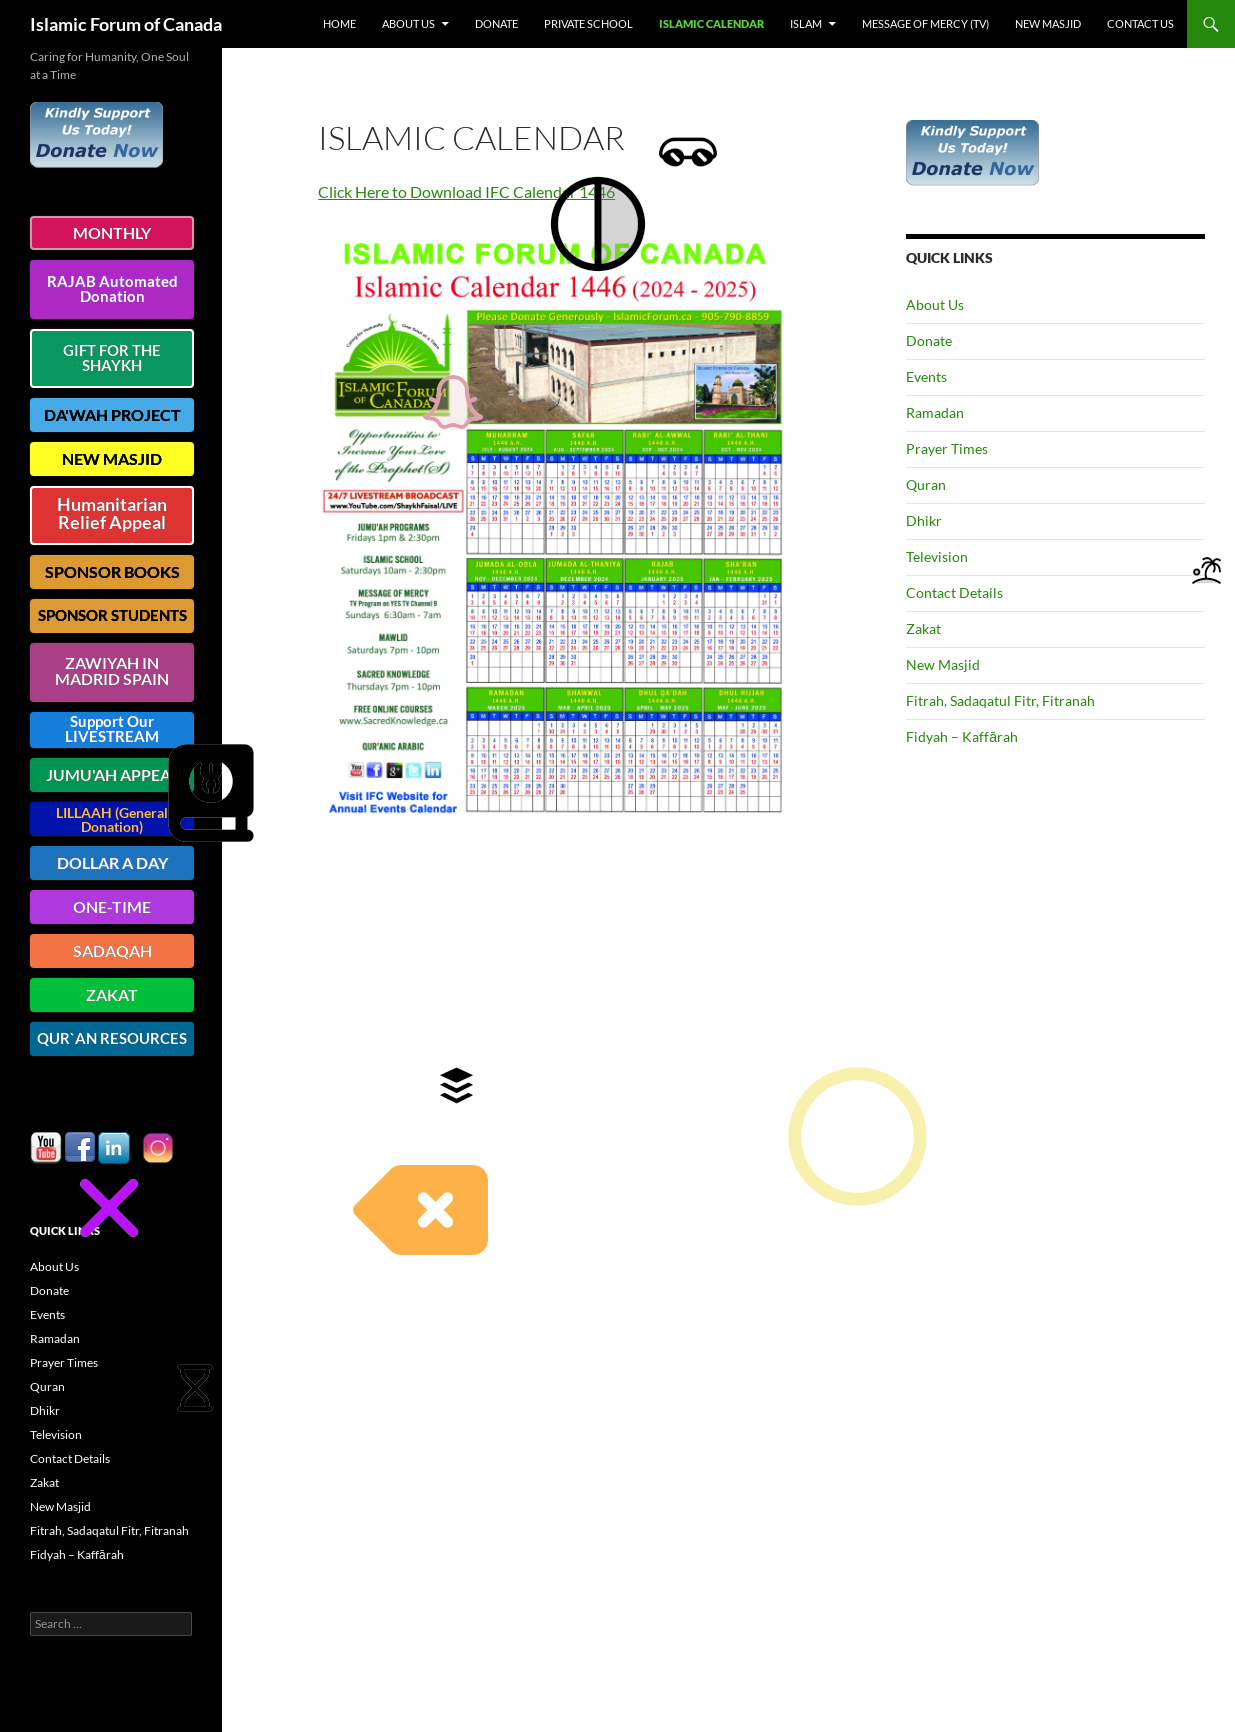 This screenshot has width=1235, height=1732. What do you see at coordinates (1206, 570) in the screenshot?
I see `indicates vacation or travel mode` at bounding box center [1206, 570].